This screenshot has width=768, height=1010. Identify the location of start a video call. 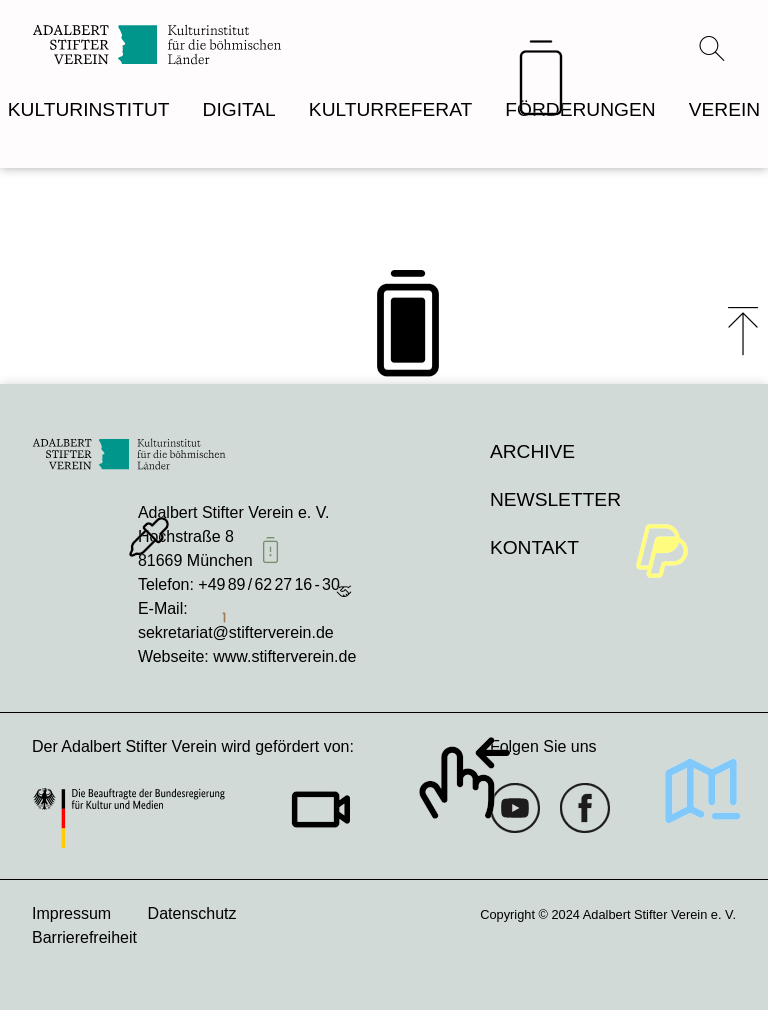
(319, 809).